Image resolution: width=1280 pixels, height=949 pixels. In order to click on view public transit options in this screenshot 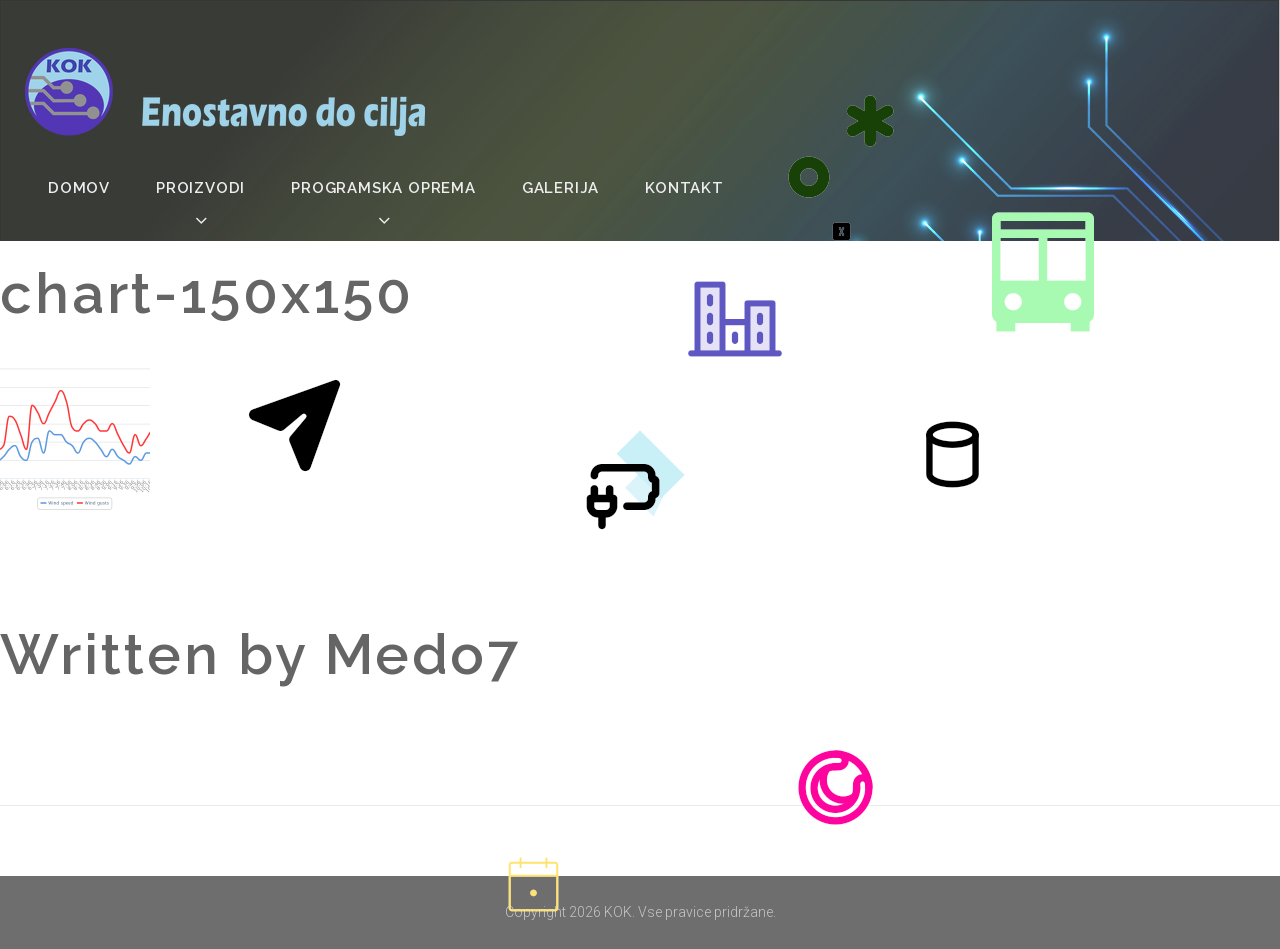, I will do `click(1043, 272)`.